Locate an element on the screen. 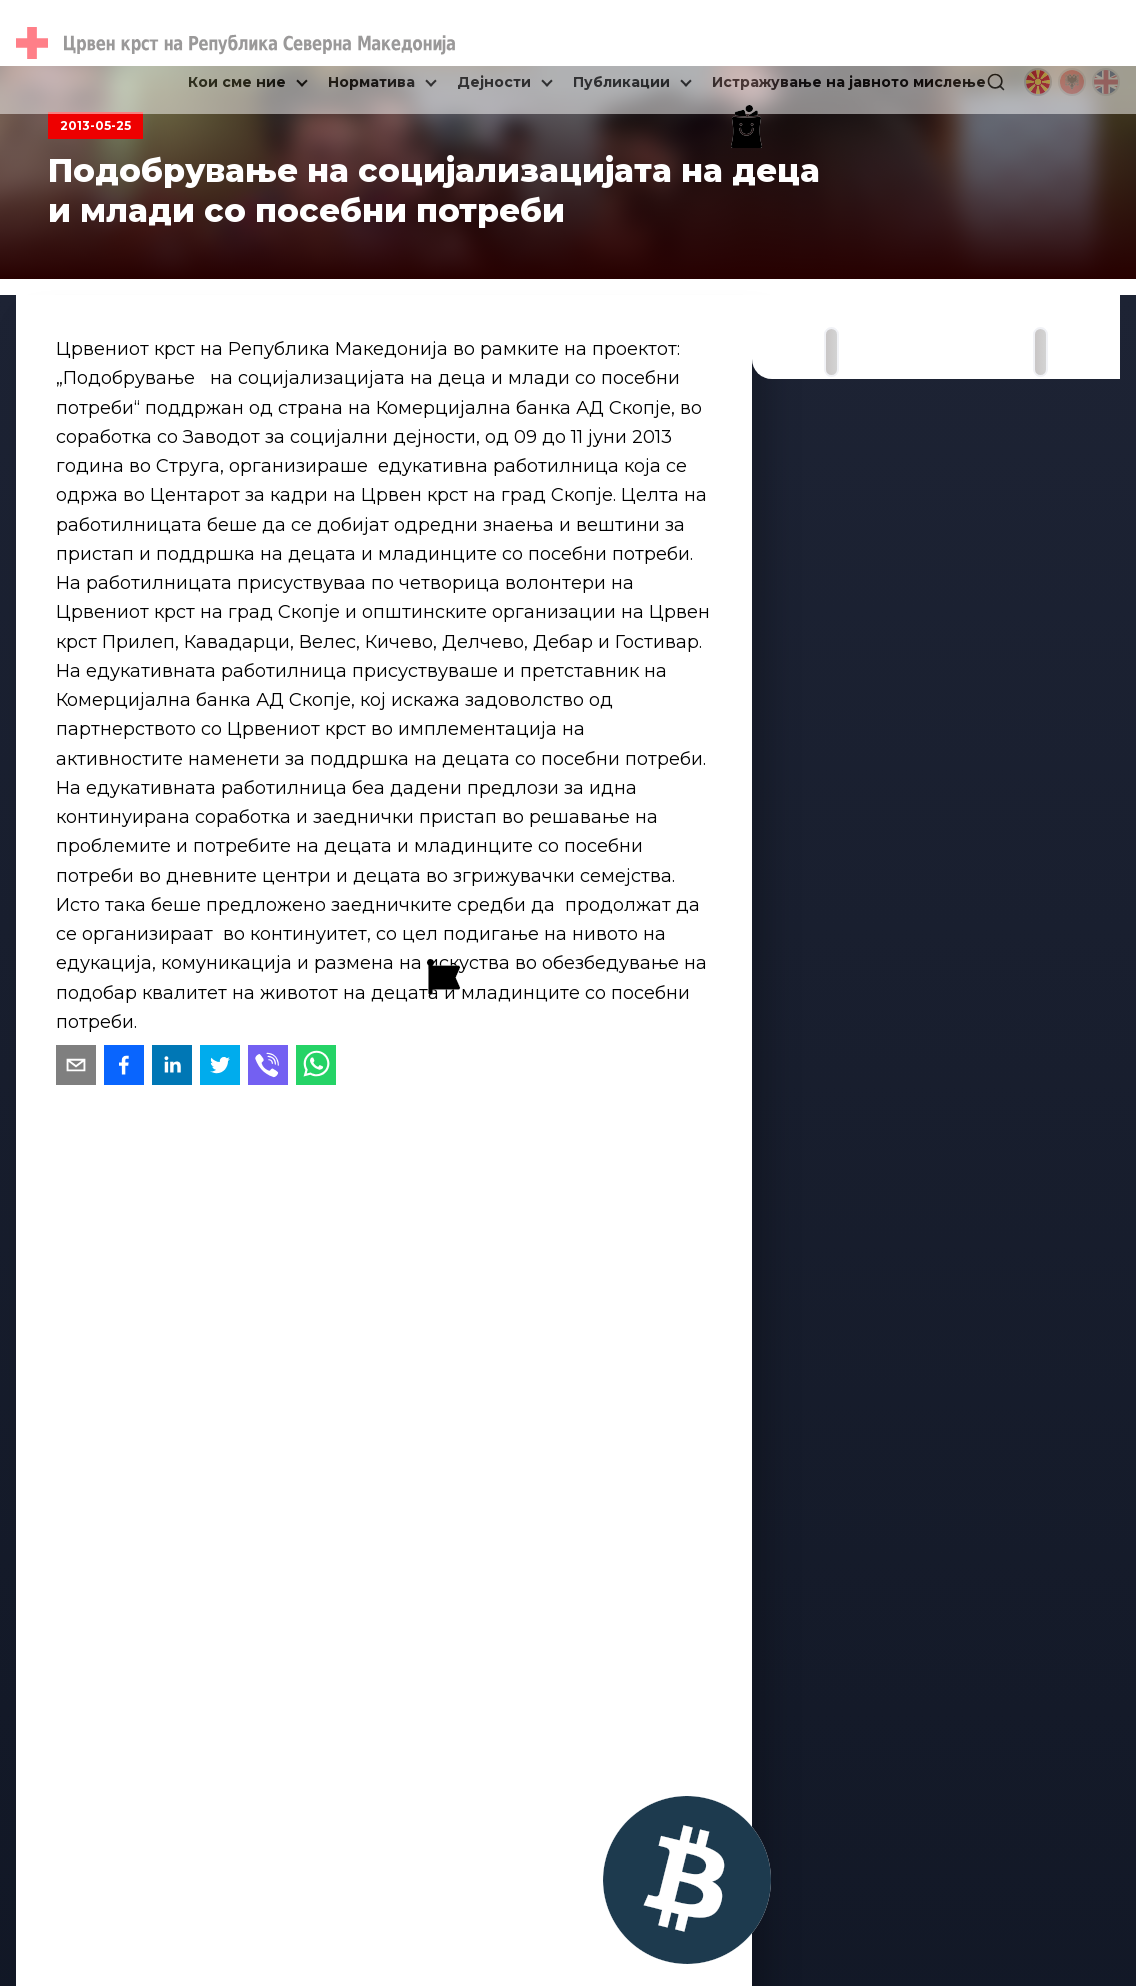  font awesome brand logo is located at coordinates (443, 976).